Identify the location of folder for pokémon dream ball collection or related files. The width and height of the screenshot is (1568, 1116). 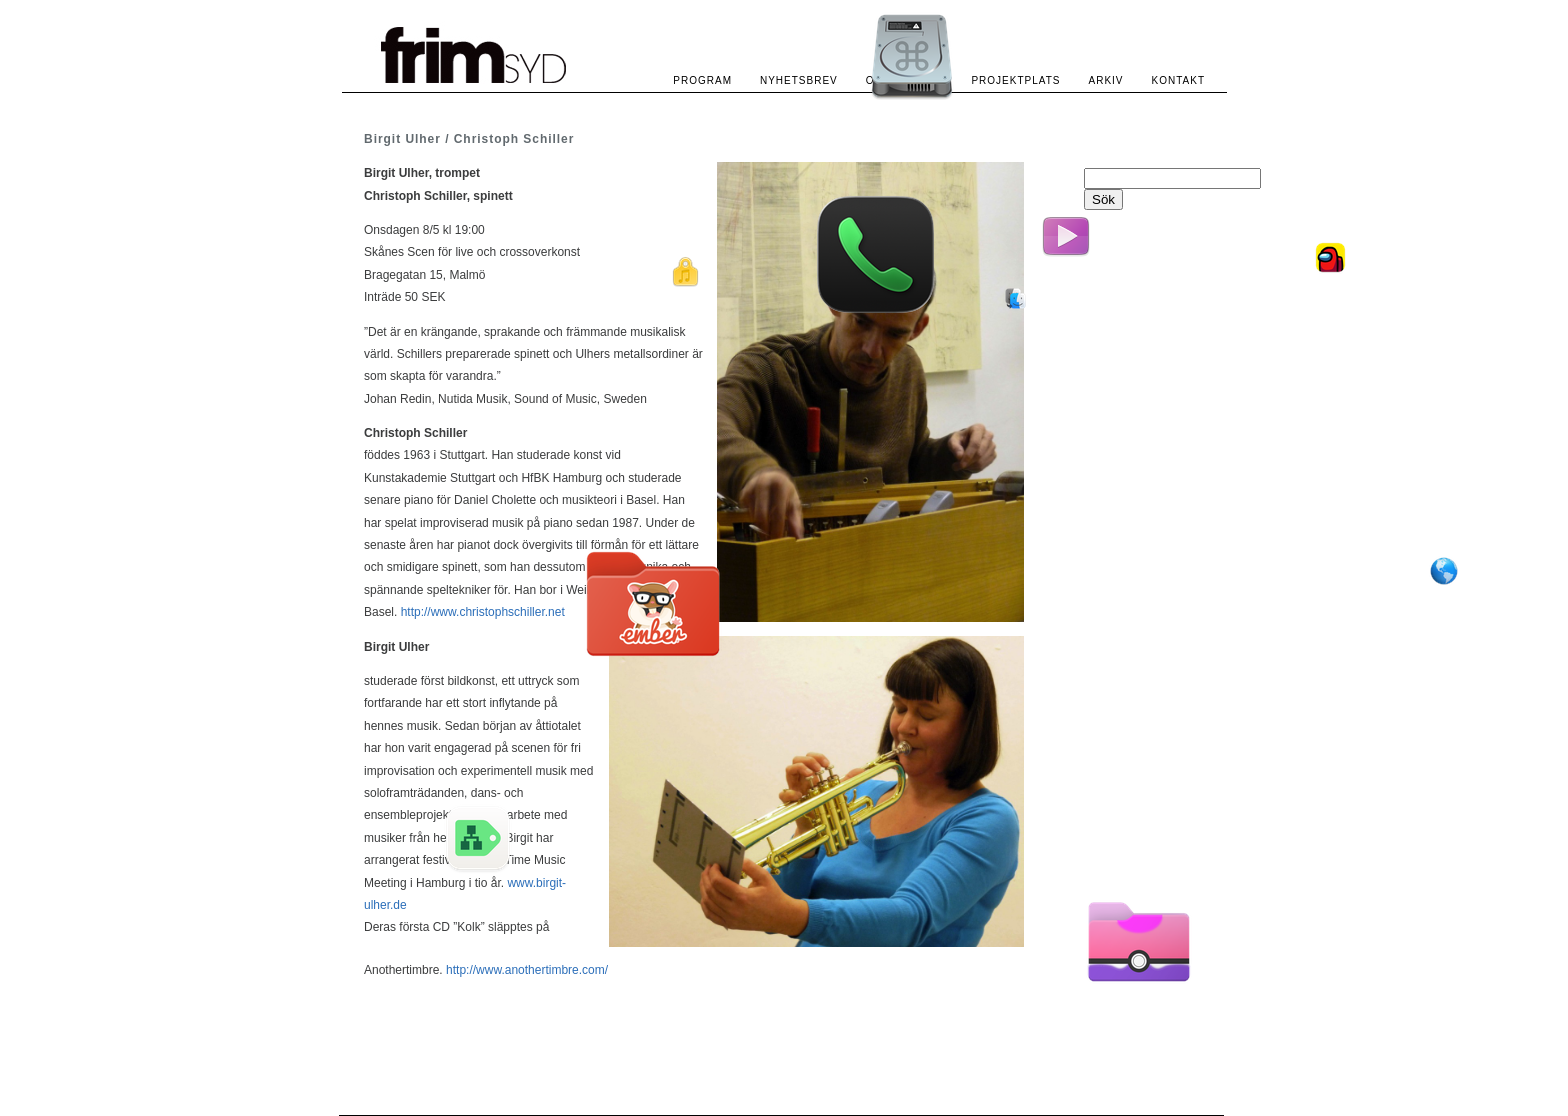
(1138, 944).